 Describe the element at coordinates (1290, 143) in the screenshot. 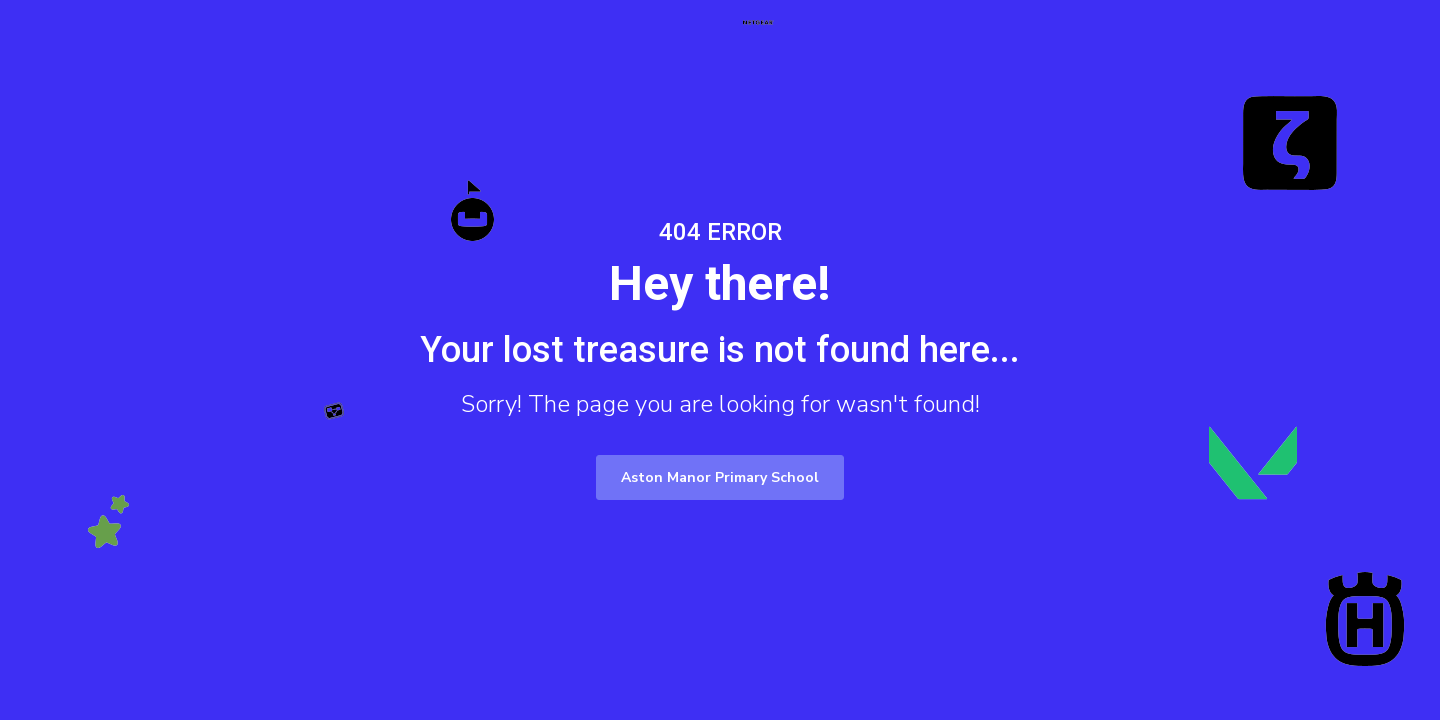

I see `open zettlr markdown editor` at that location.